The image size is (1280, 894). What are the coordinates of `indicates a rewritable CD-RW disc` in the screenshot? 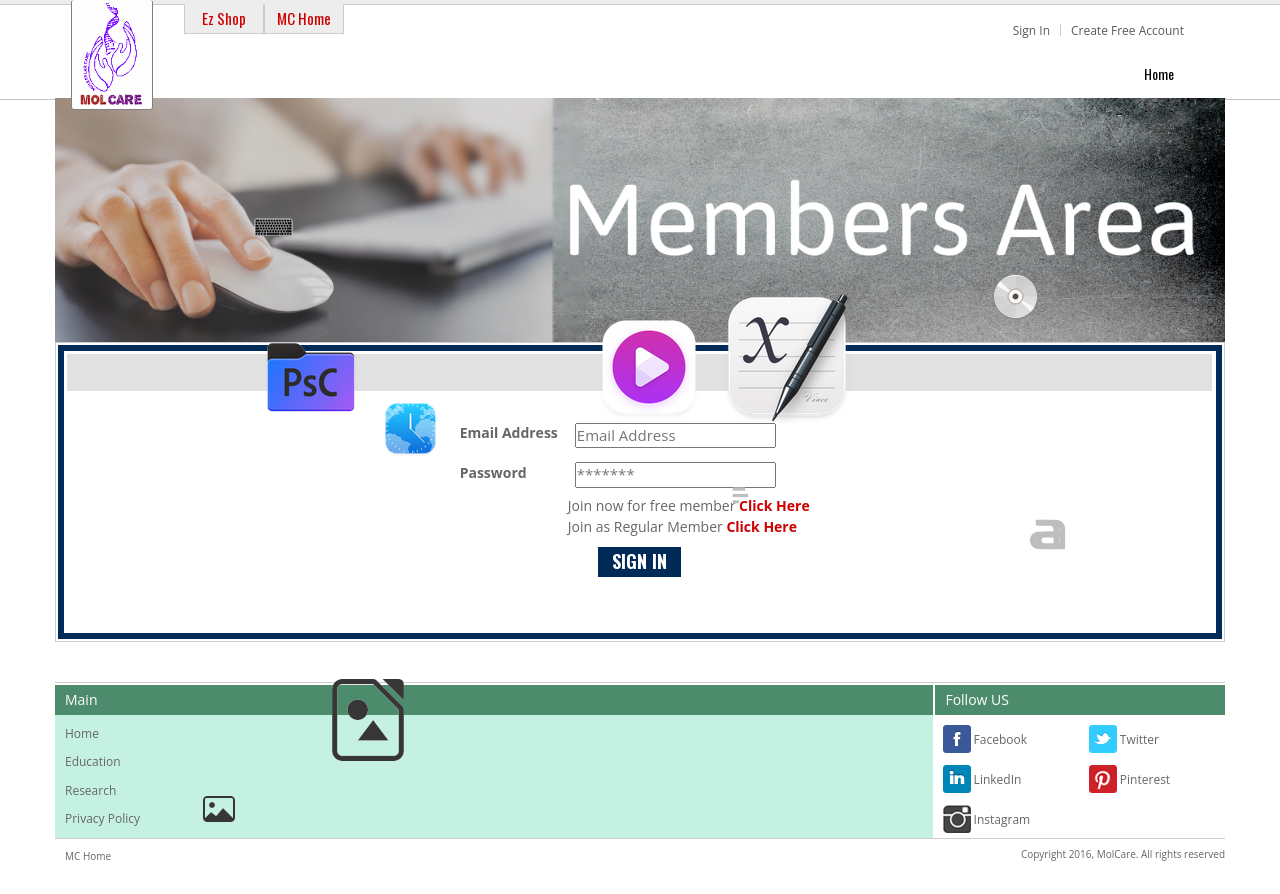 It's located at (1015, 296).